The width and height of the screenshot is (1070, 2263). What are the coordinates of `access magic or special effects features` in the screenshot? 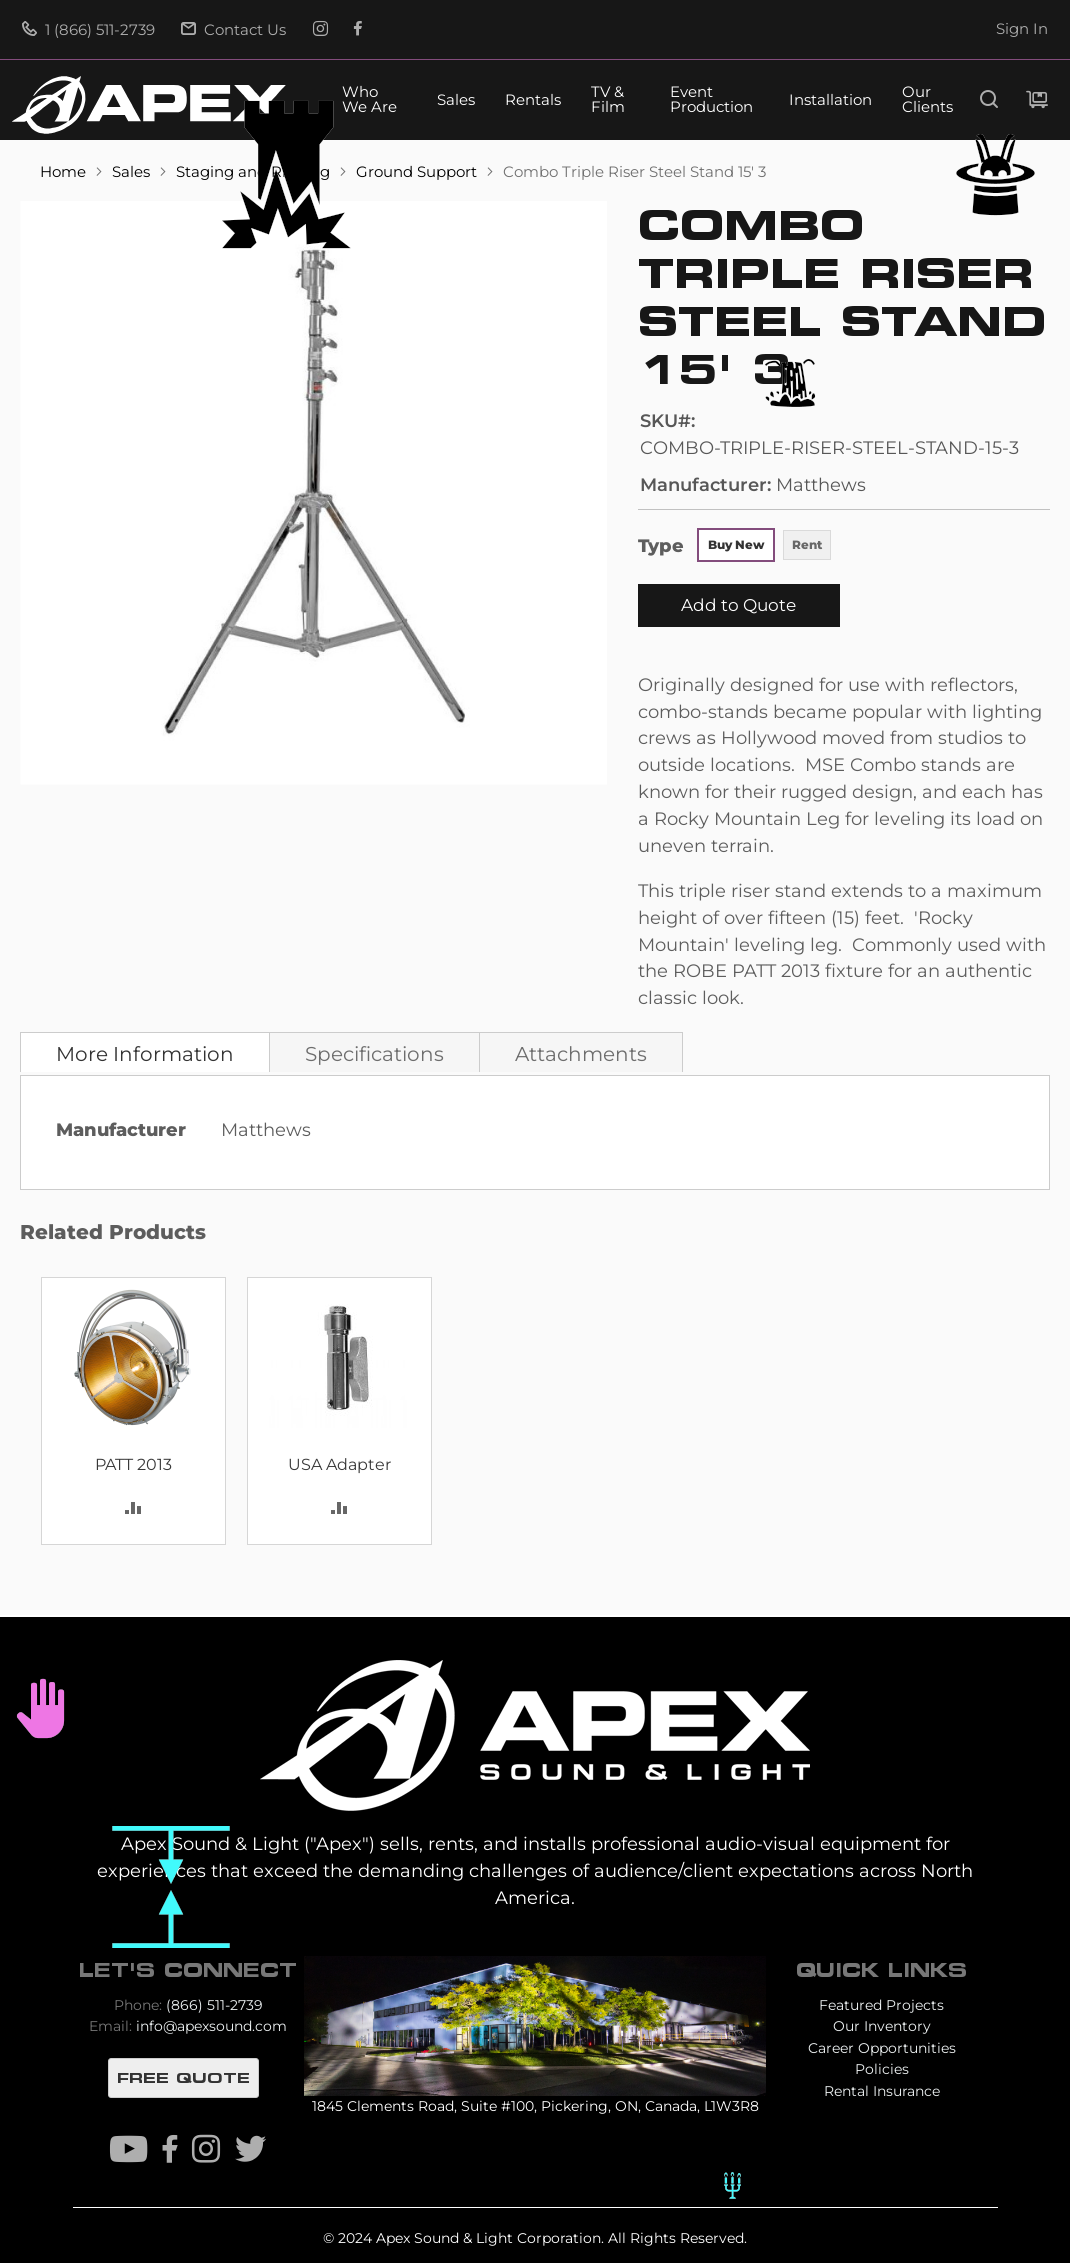 It's located at (995, 174).